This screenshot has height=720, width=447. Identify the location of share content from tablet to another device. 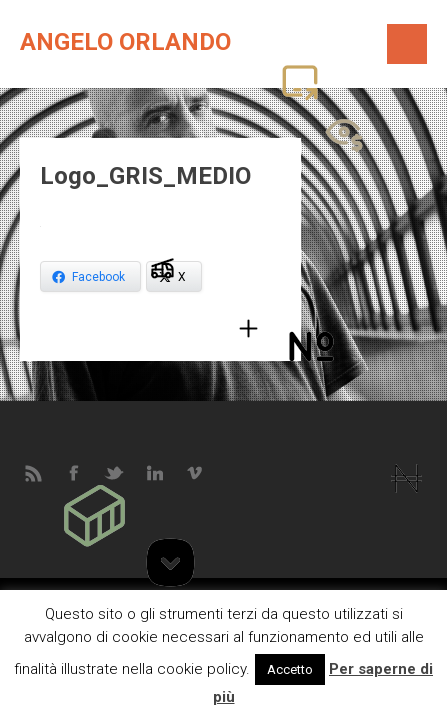
(300, 81).